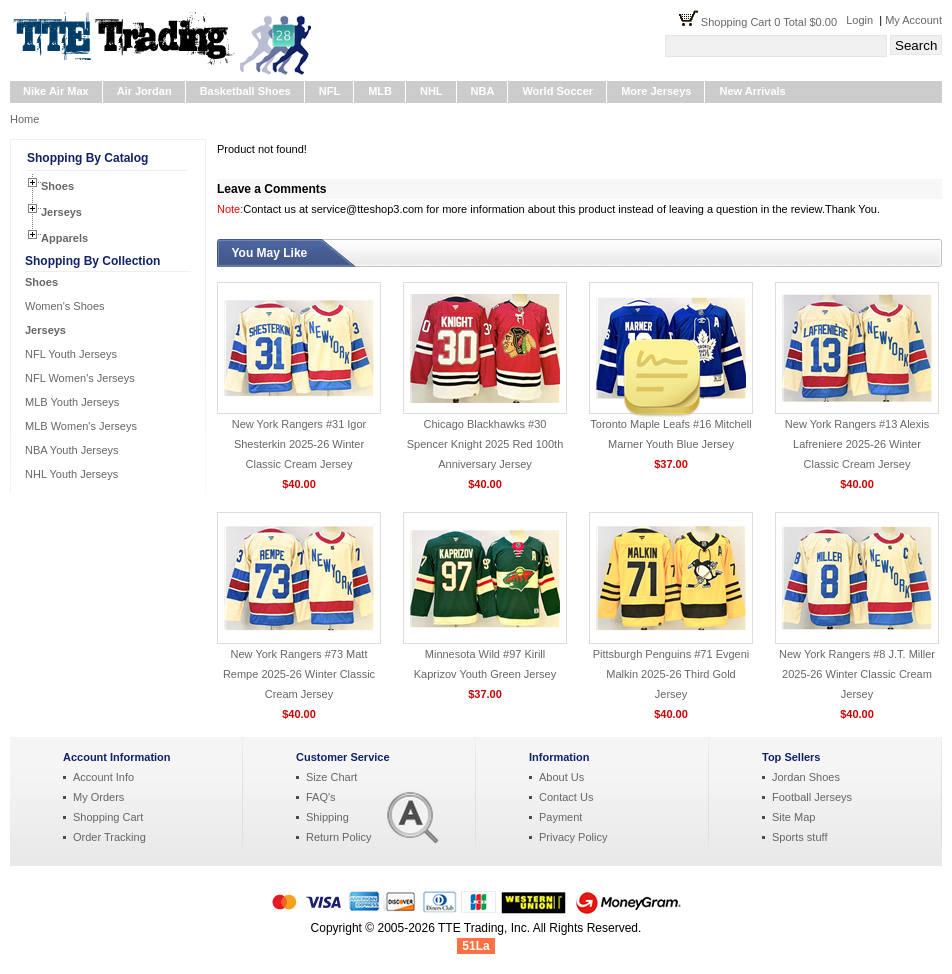 Image resolution: width=952 pixels, height=974 pixels. What do you see at coordinates (413, 818) in the screenshot?
I see `search for text or content` at bounding box center [413, 818].